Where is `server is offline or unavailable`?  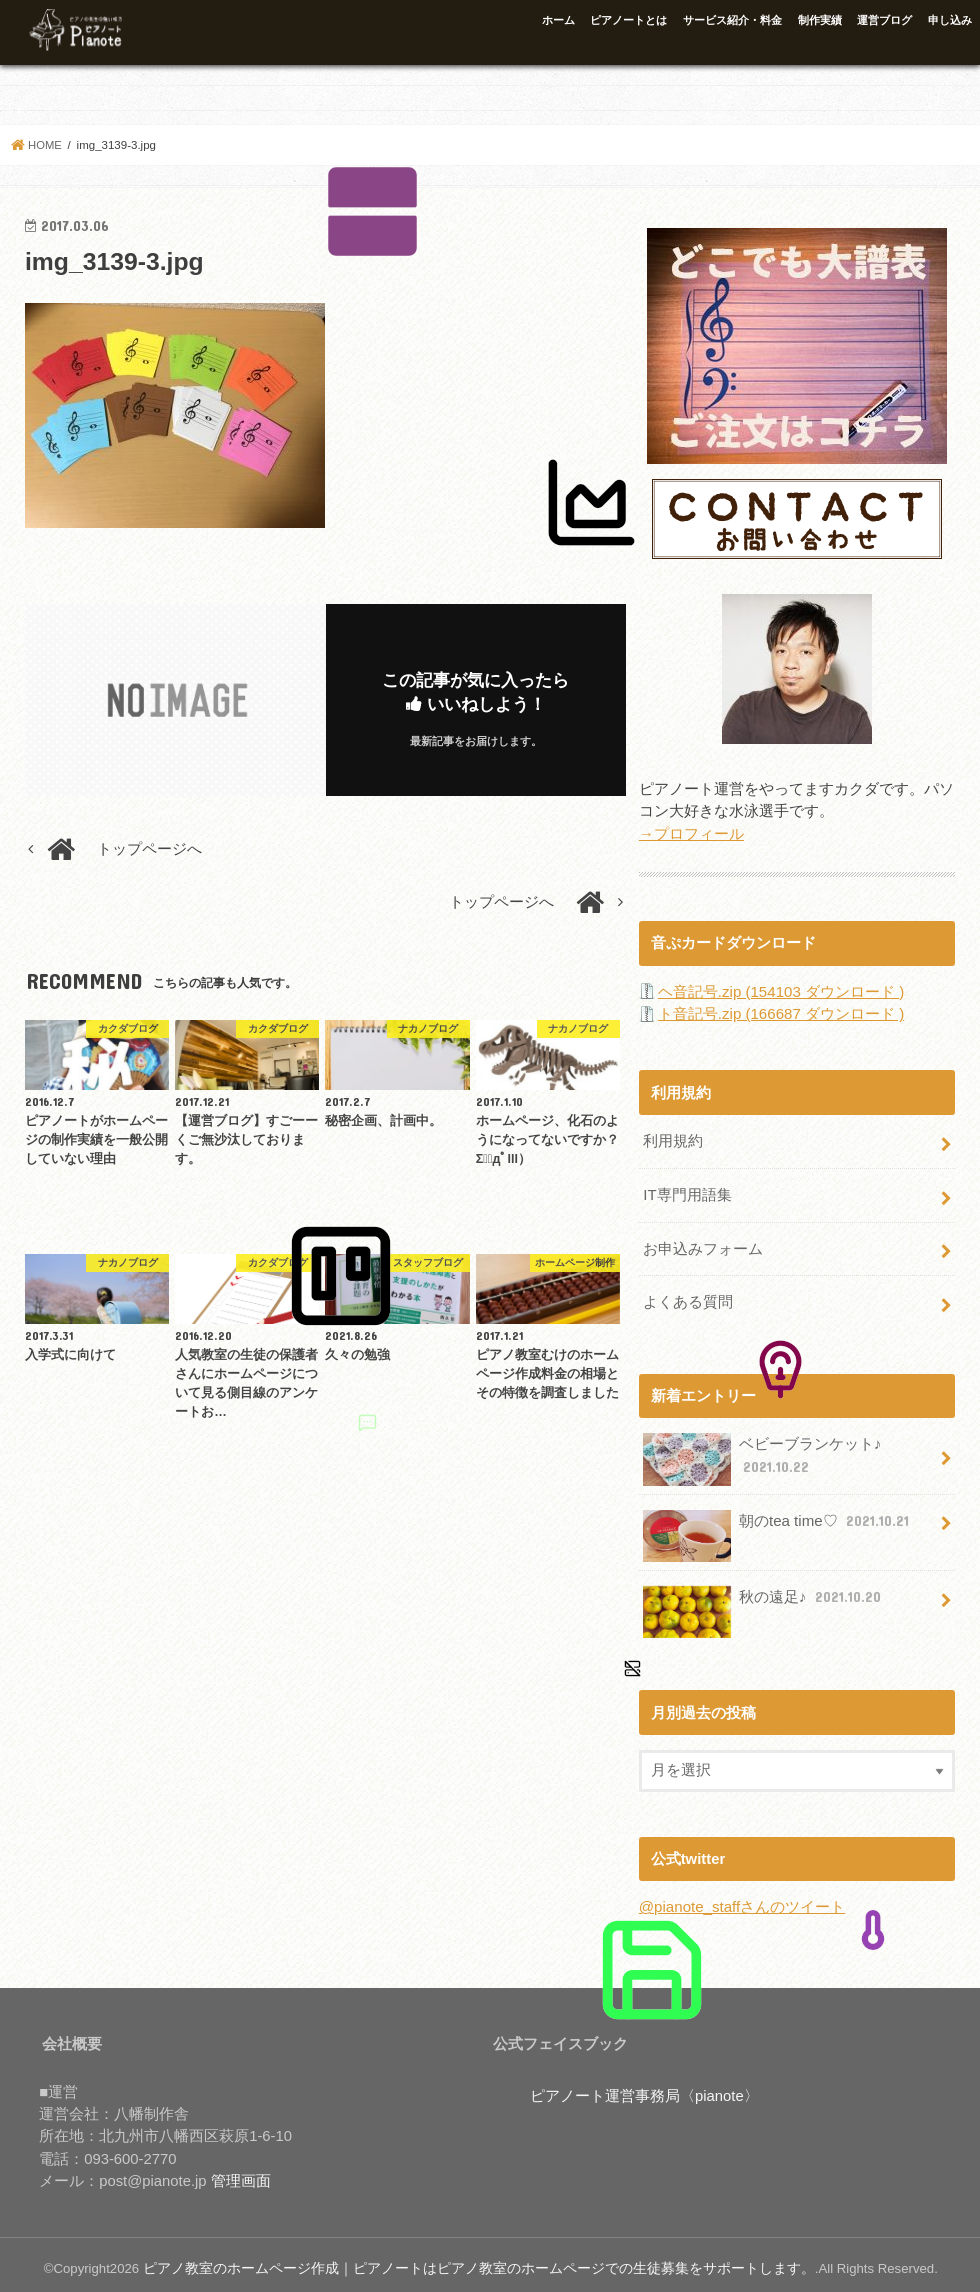
server is offline or unavailable is located at coordinates (632, 1668).